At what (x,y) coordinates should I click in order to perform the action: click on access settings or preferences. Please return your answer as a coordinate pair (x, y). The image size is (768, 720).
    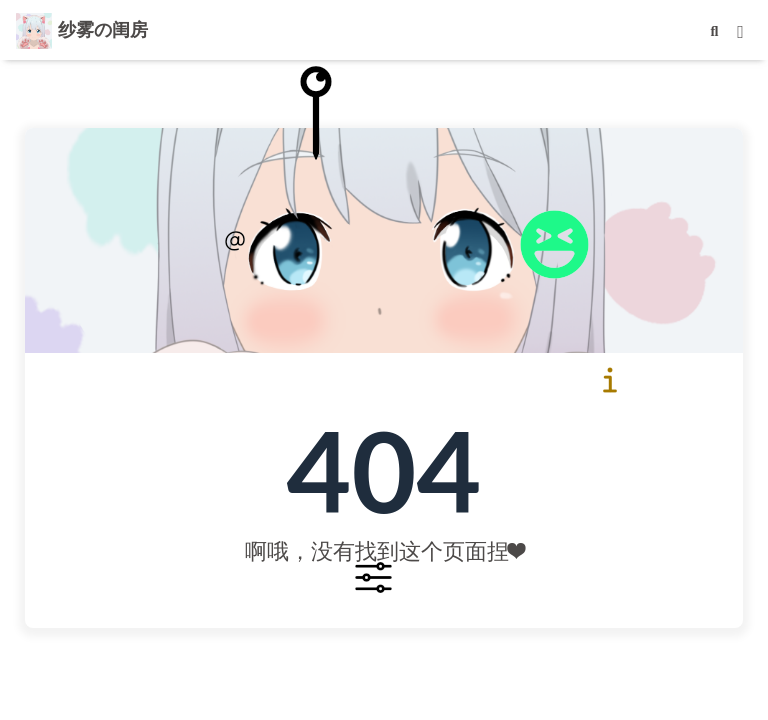
    Looking at the image, I should click on (373, 577).